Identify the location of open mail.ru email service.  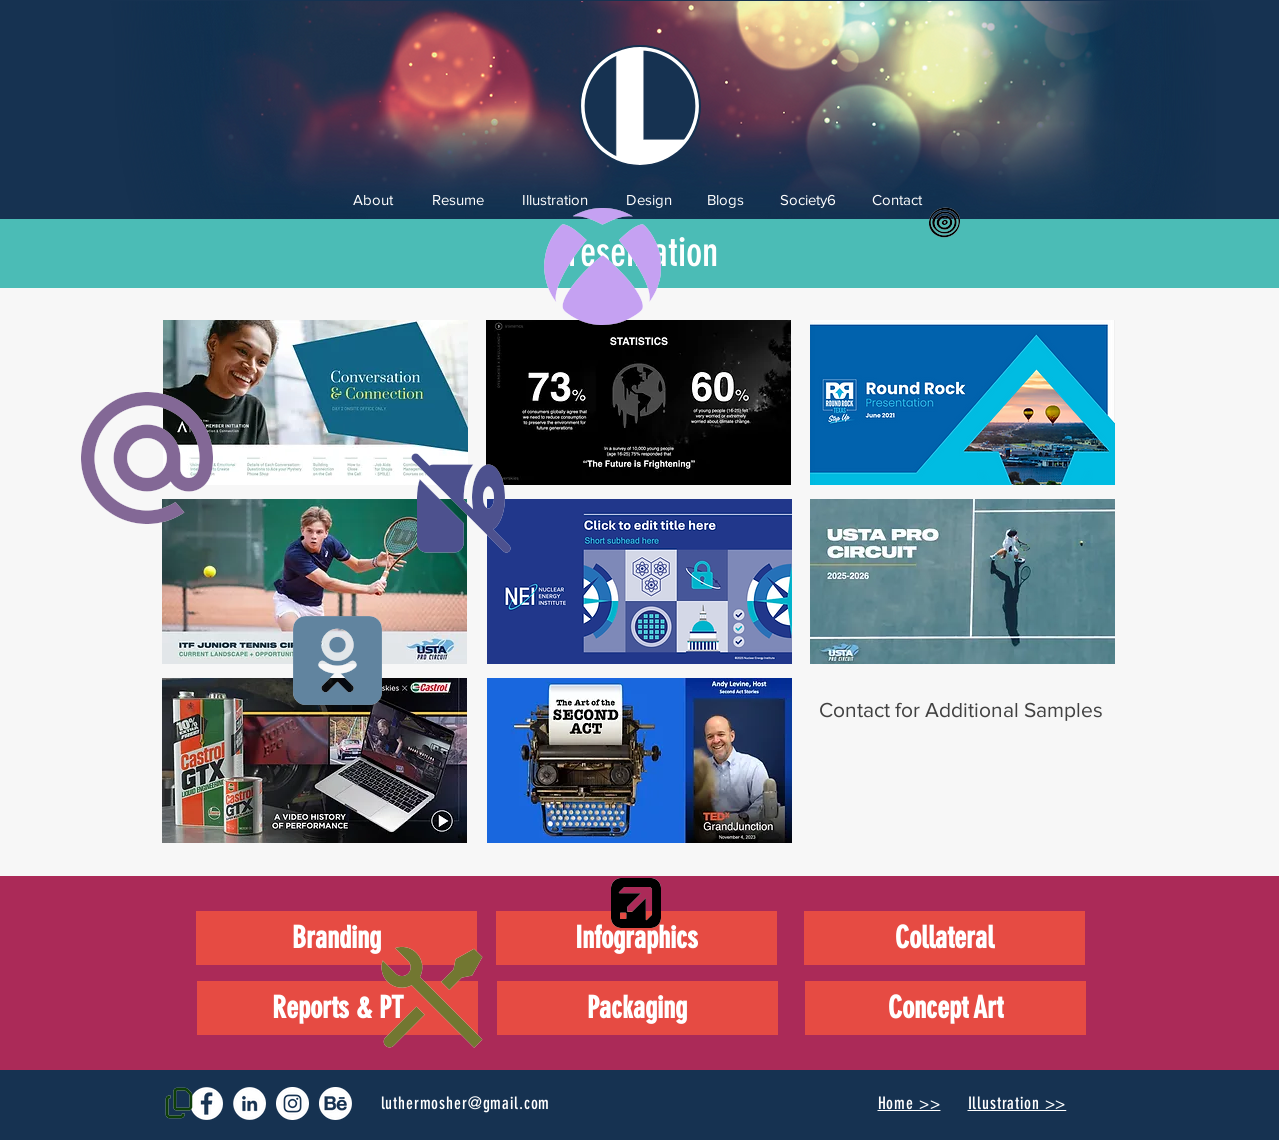
(147, 458).